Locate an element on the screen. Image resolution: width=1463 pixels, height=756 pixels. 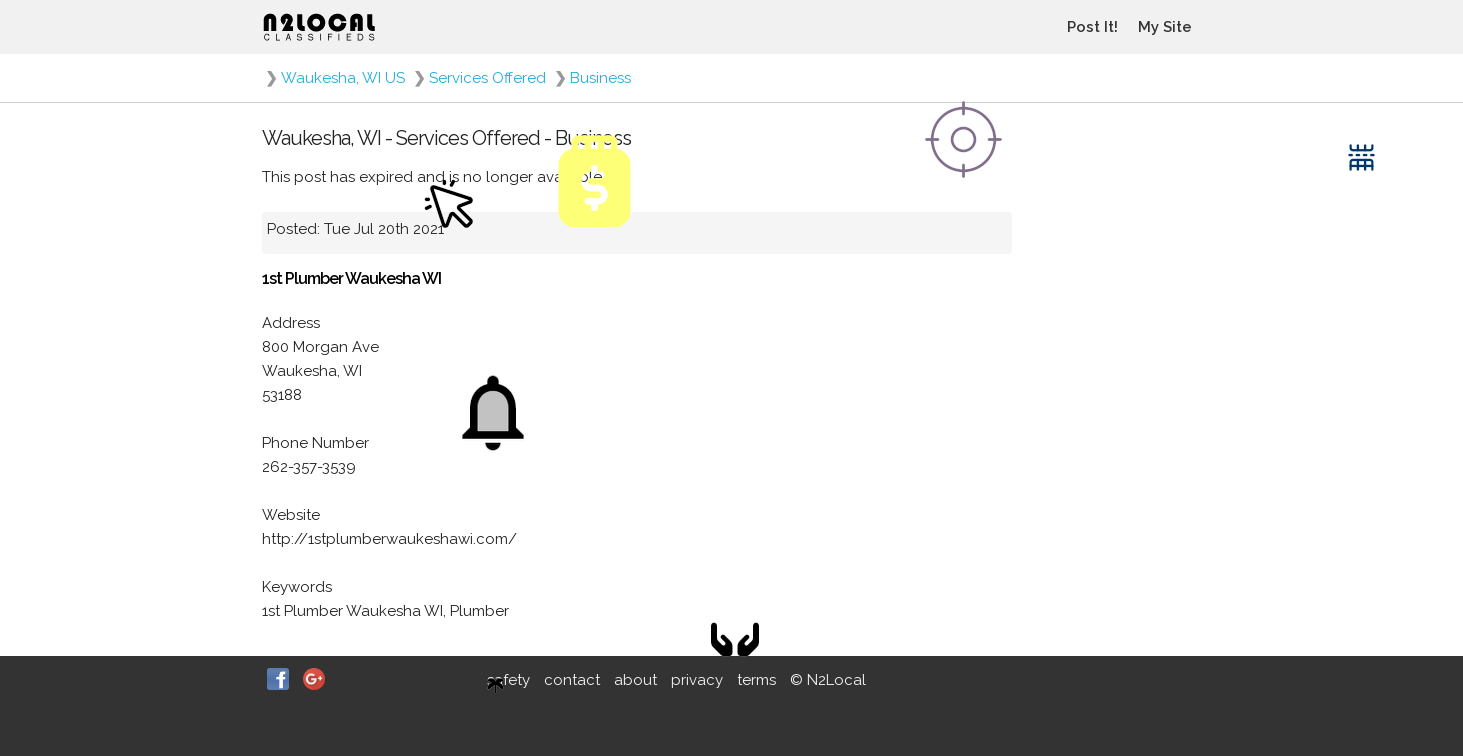
leave a tip or donation is located at coordinates (594, 181).